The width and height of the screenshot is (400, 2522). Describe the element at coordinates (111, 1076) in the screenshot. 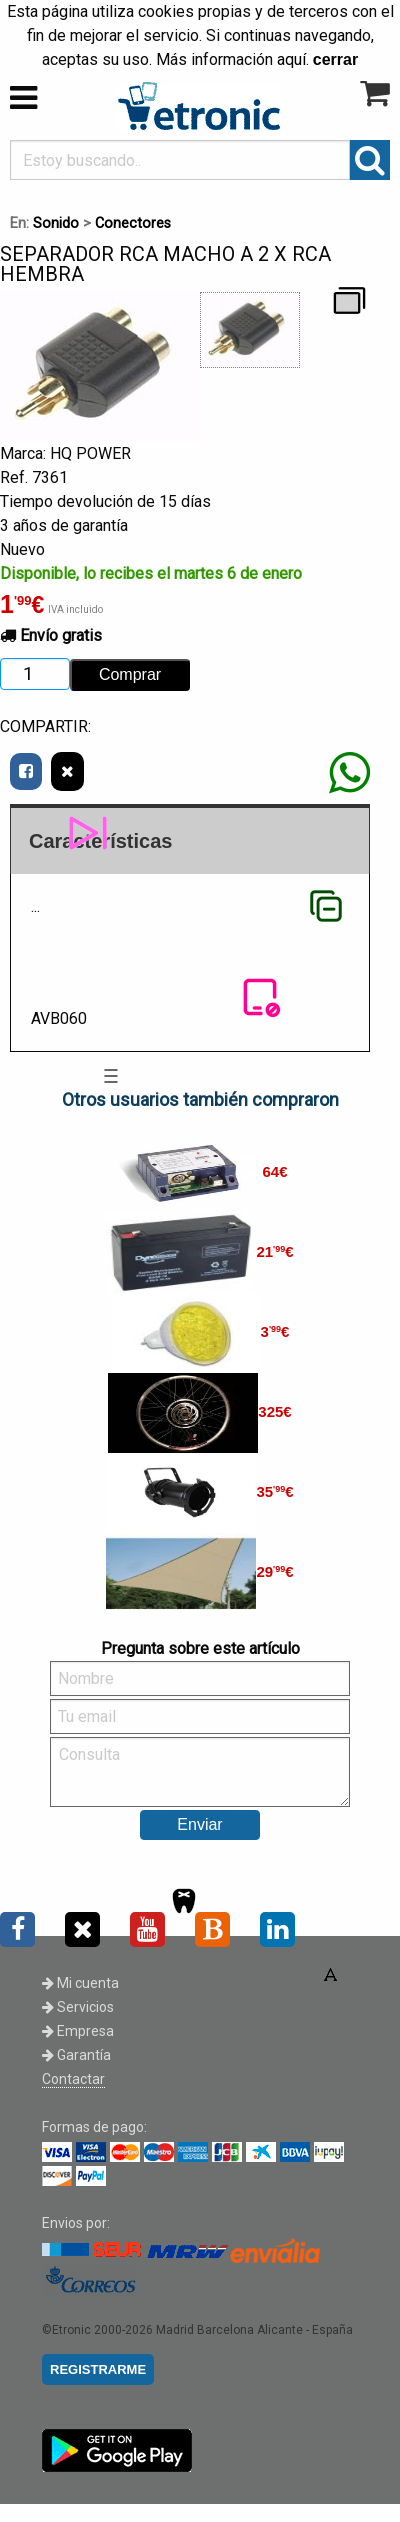

I see `toggle medium density view for list items` at that location.